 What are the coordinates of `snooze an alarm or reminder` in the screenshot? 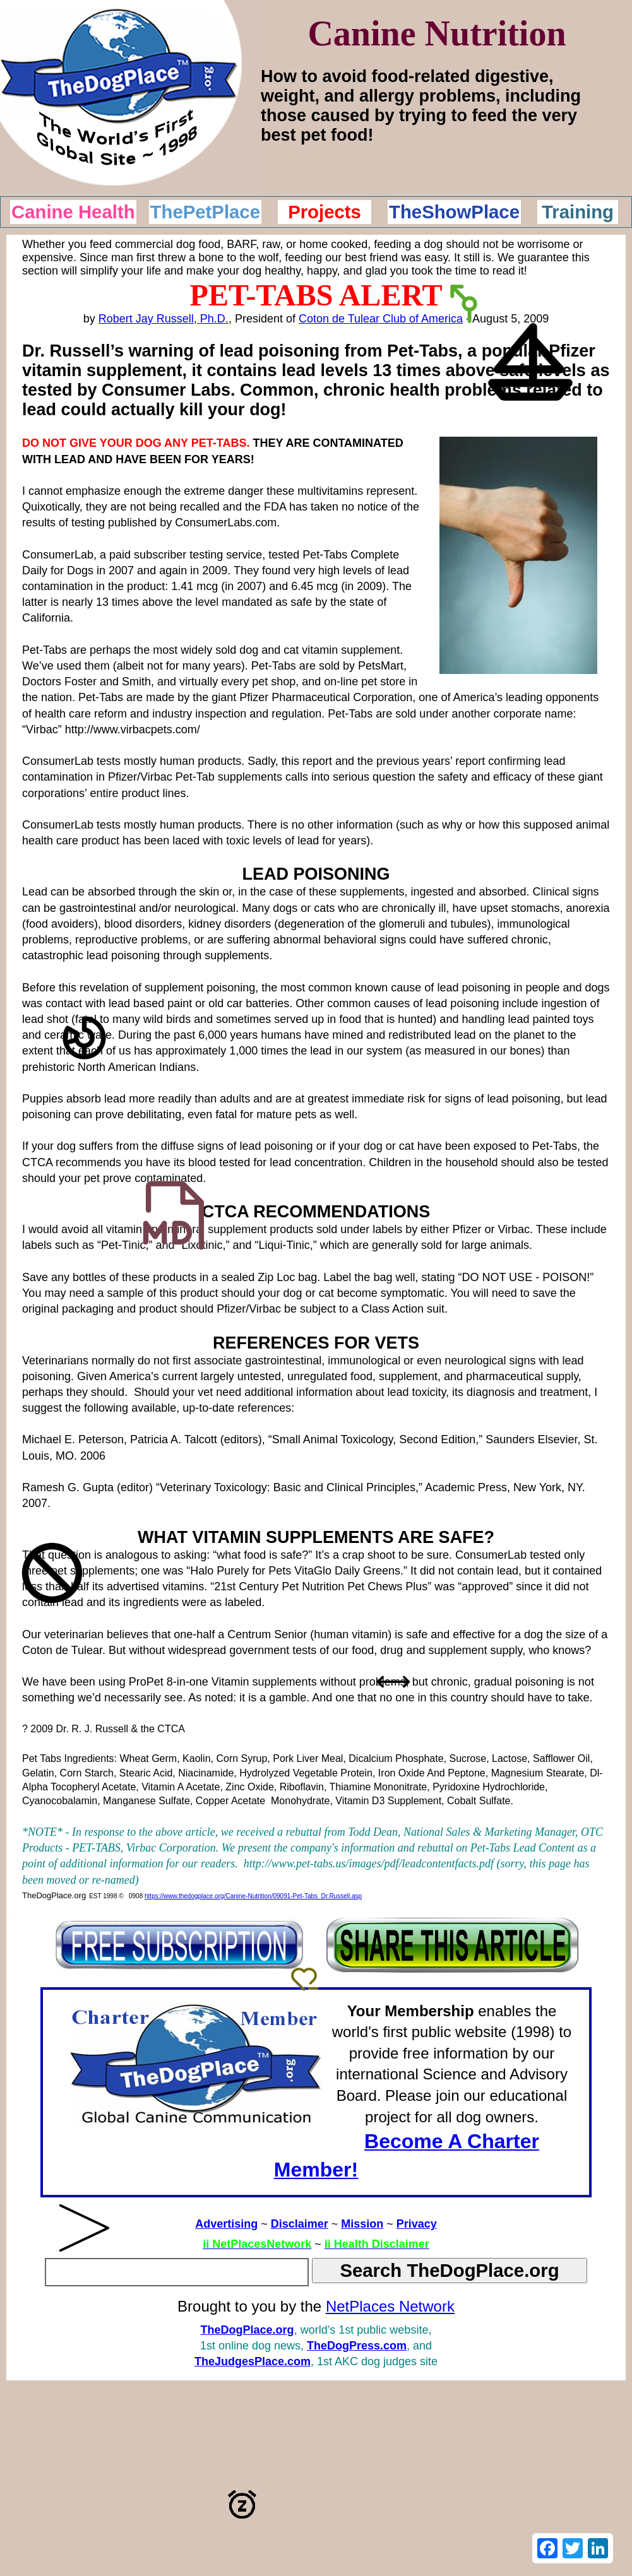 It's located at (242, 2504).